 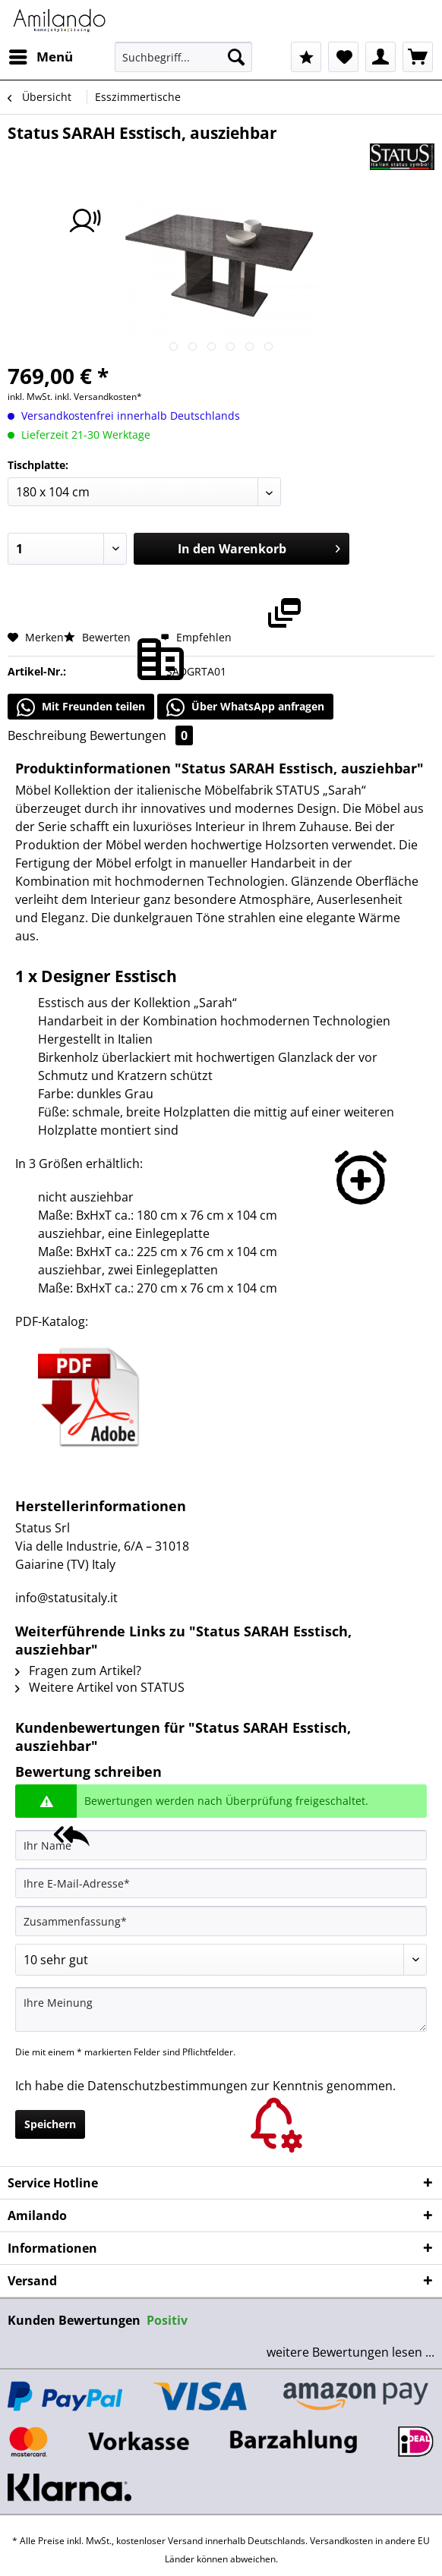 I want to click on view dynamic or stacked content feed, so click(x=284, y=613).